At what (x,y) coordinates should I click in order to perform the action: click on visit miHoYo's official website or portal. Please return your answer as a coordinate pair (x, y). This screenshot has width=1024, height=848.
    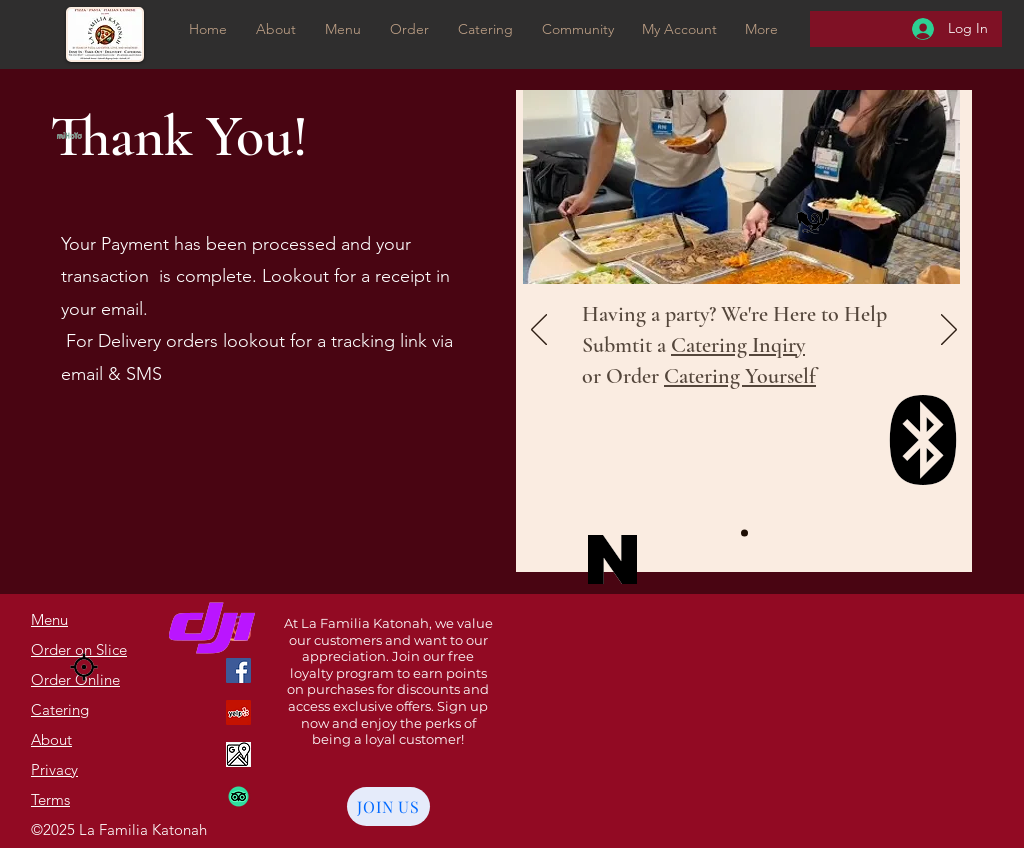
    Looking at the image, I should click on (69, 135).